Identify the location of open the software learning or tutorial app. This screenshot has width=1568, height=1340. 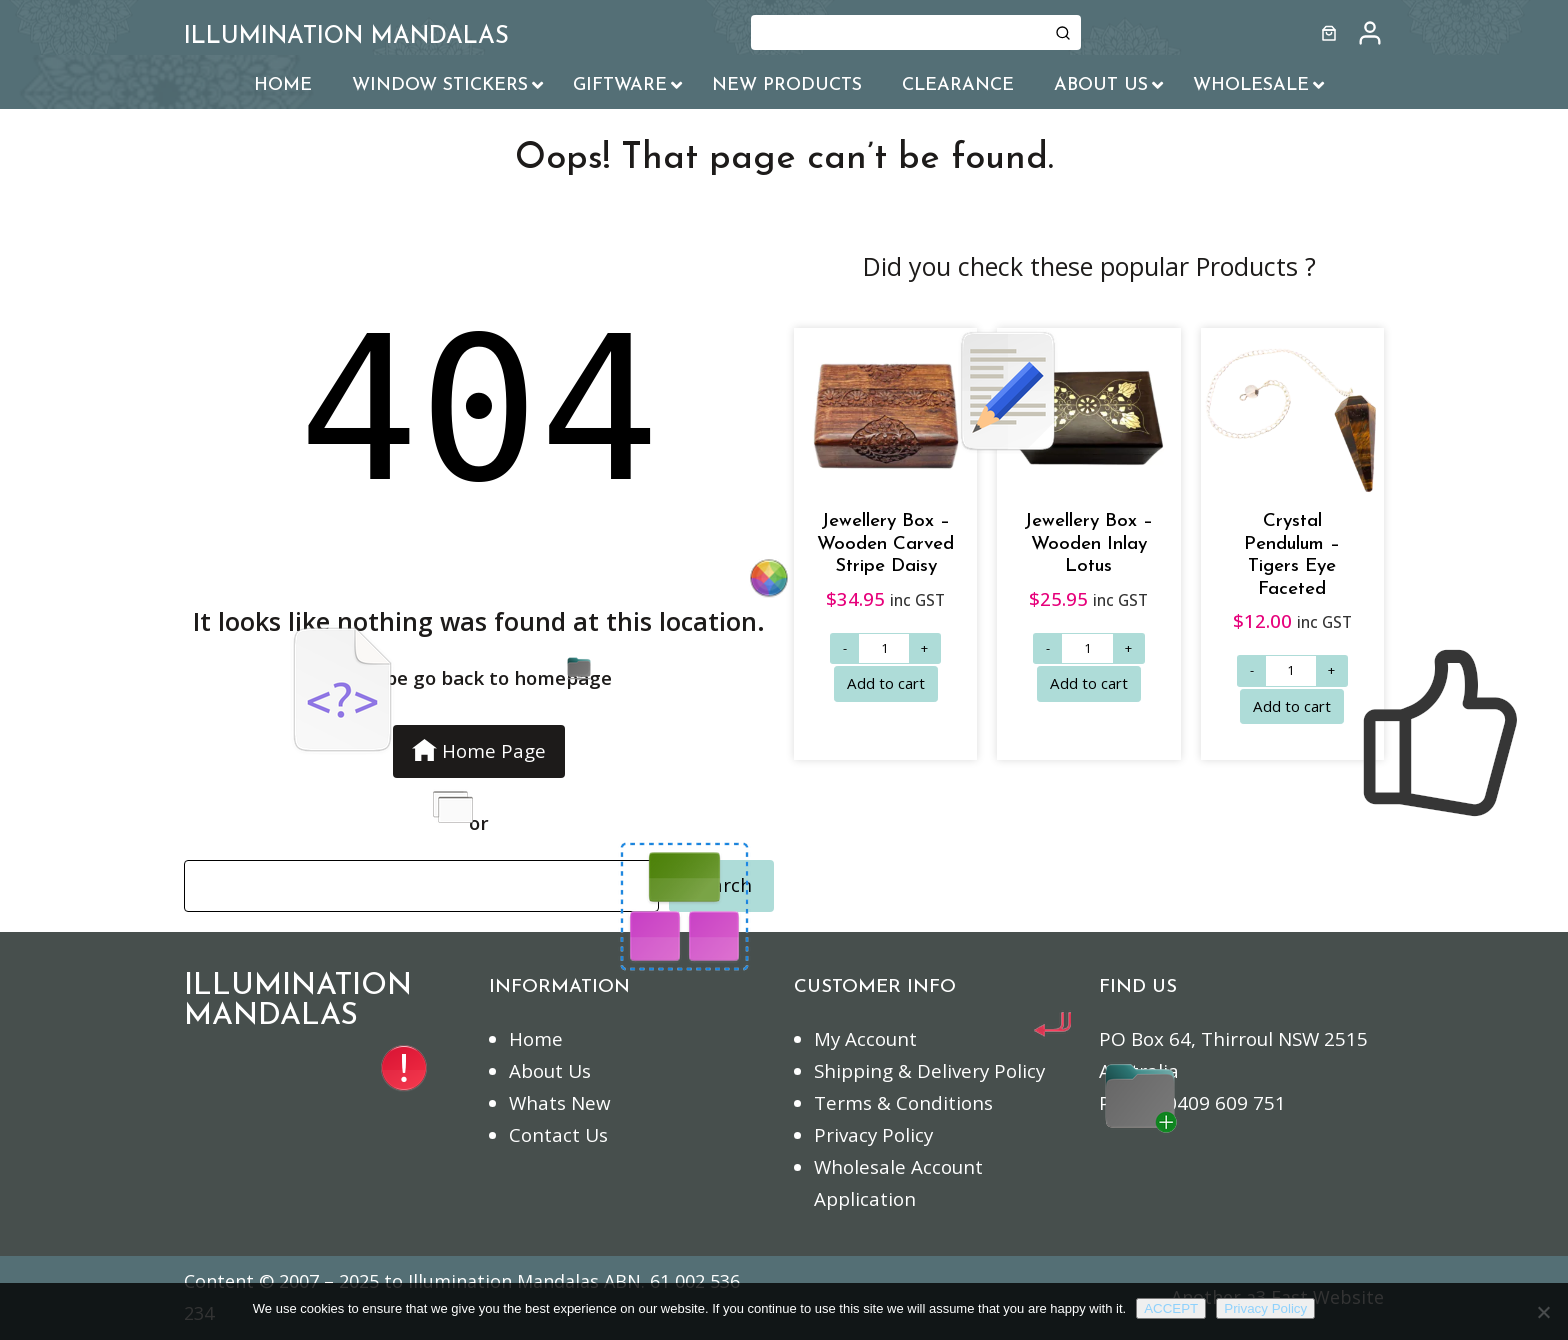
(1008, 391).